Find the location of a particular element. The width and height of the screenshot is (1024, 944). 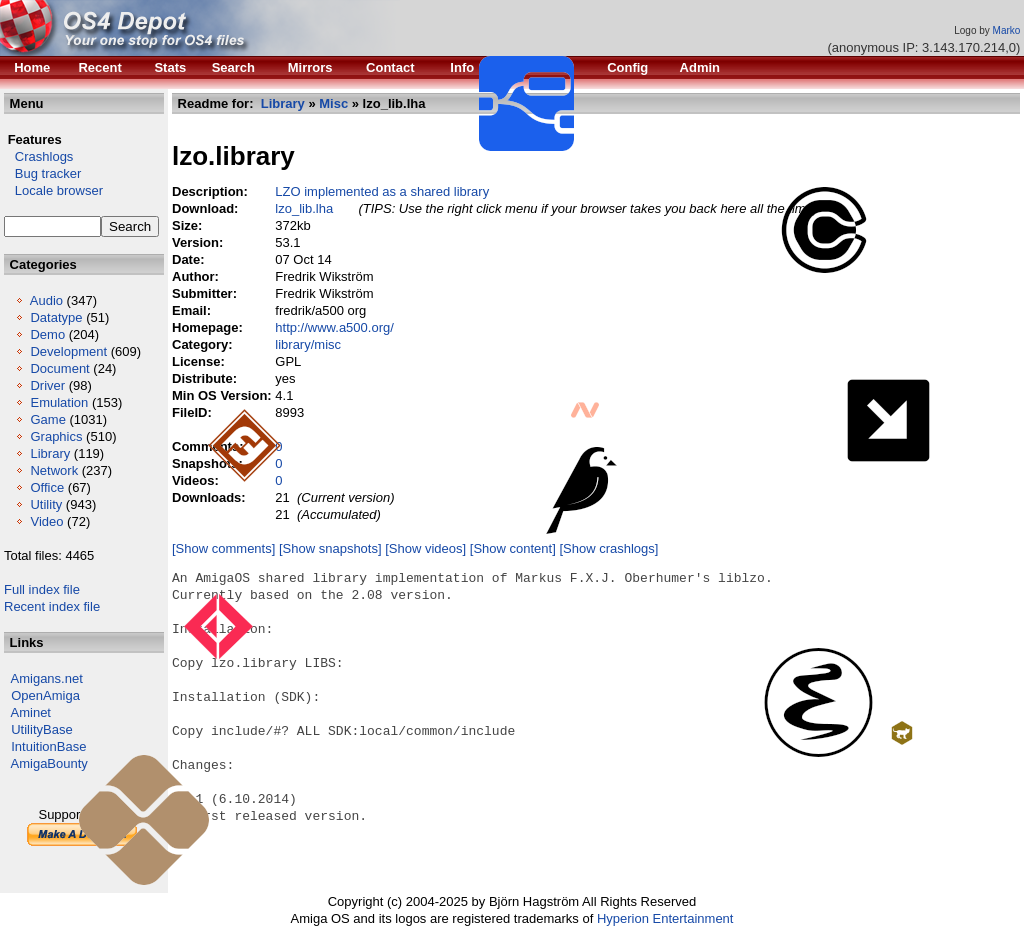

open Calendly scheduling app is located at coordinates (824, 230).